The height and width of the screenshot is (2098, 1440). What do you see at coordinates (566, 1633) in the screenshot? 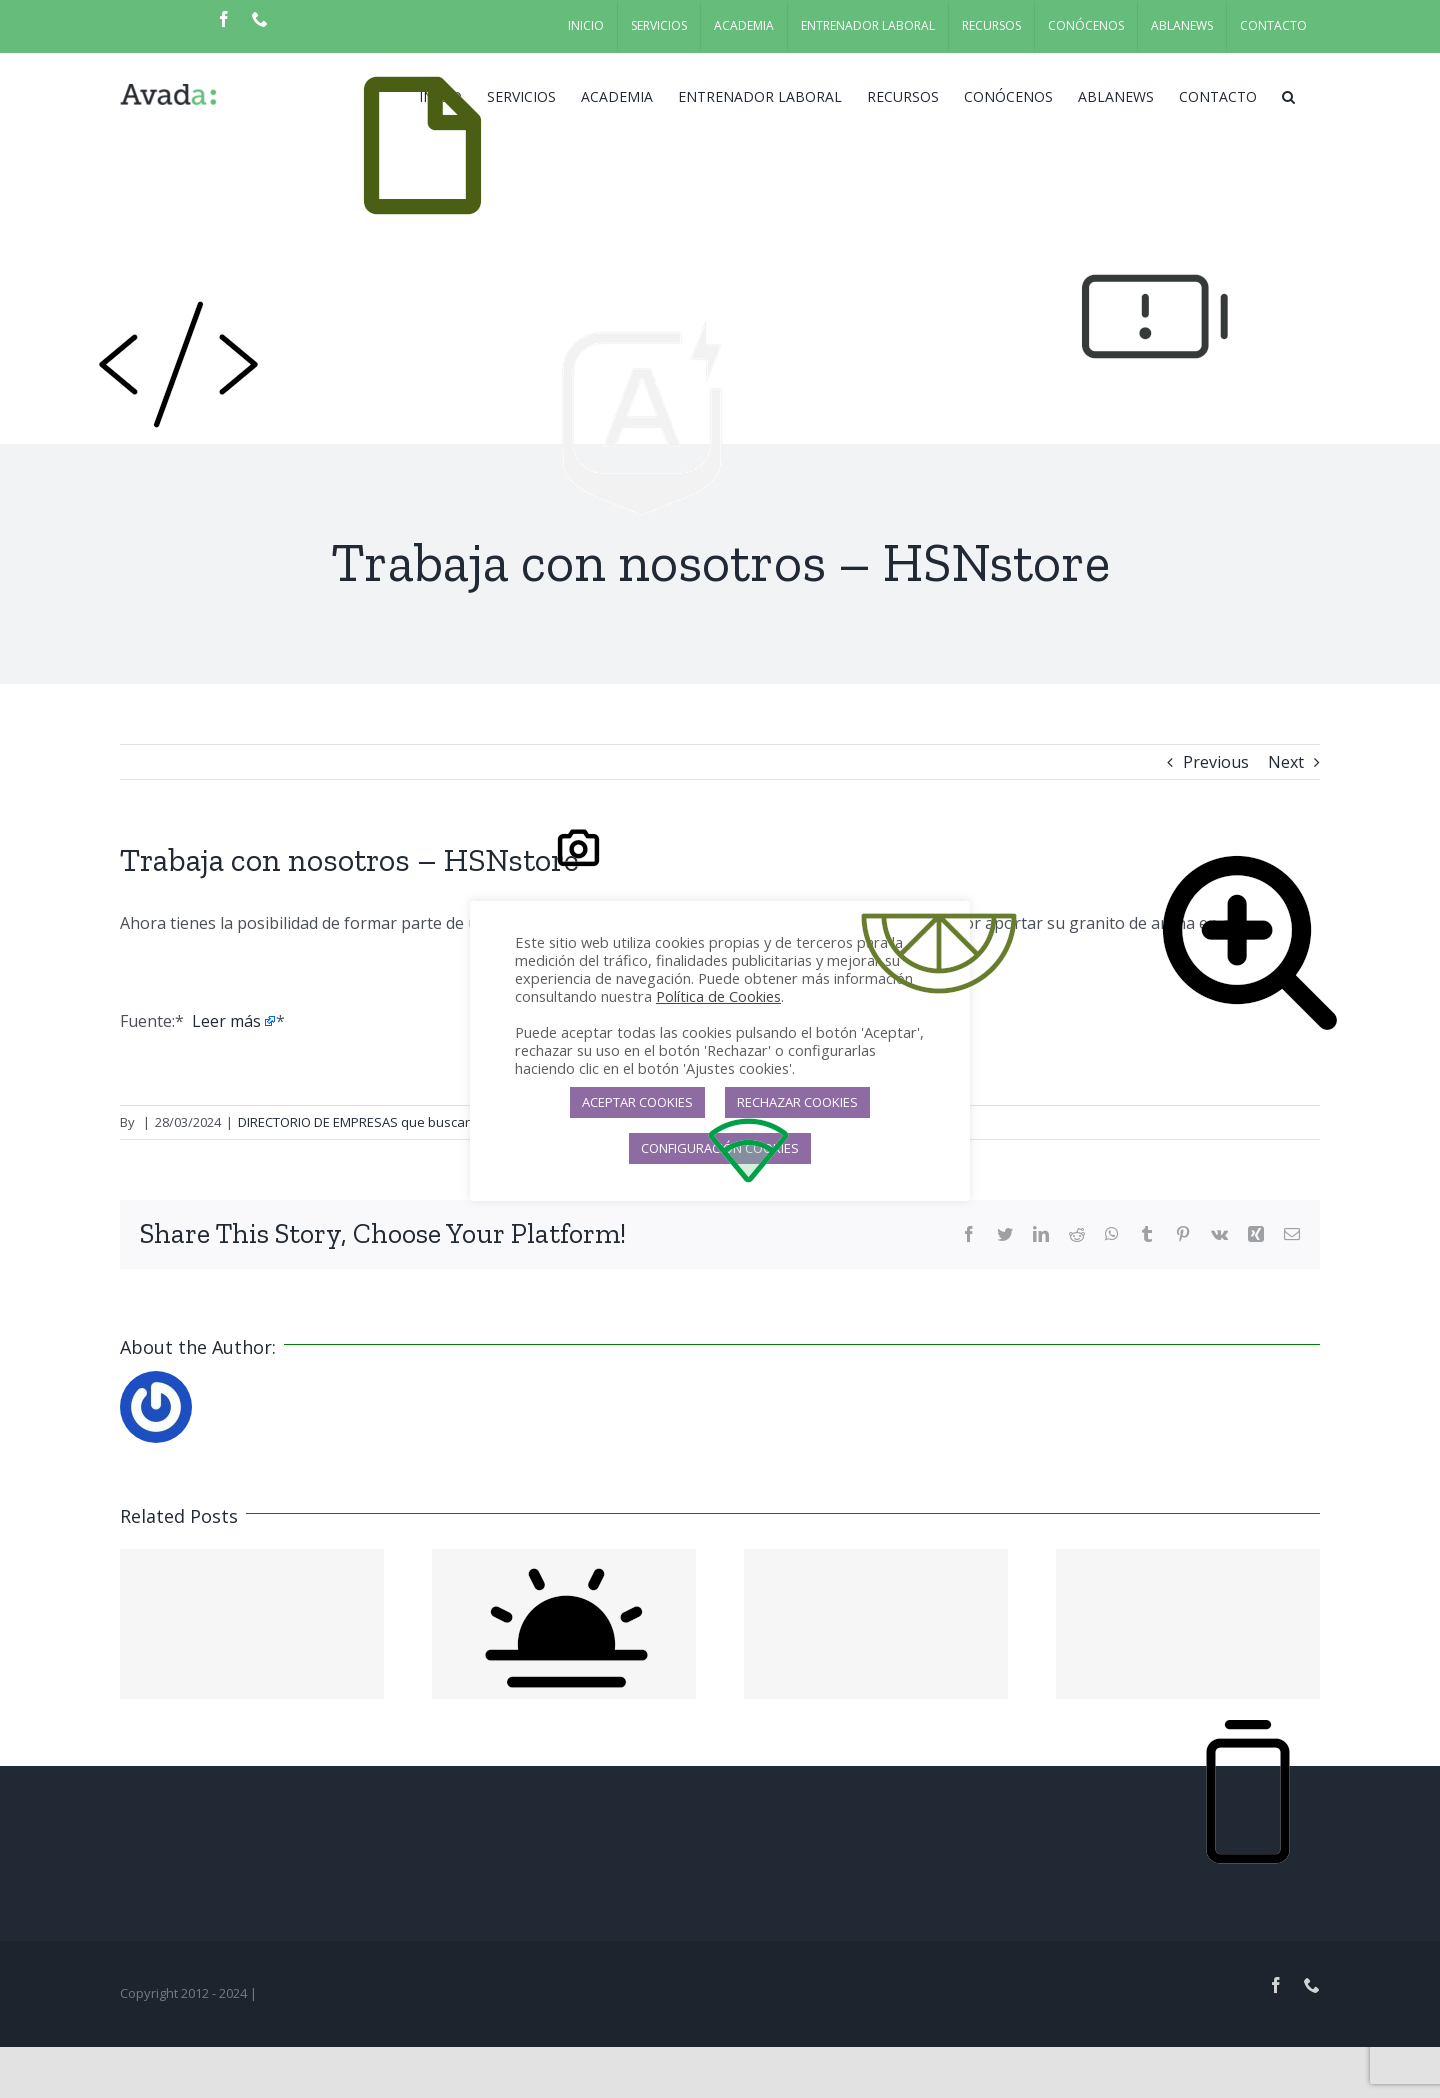
I see `toggle sunrise/sunset display mode` at bounding box center [566, 1633].